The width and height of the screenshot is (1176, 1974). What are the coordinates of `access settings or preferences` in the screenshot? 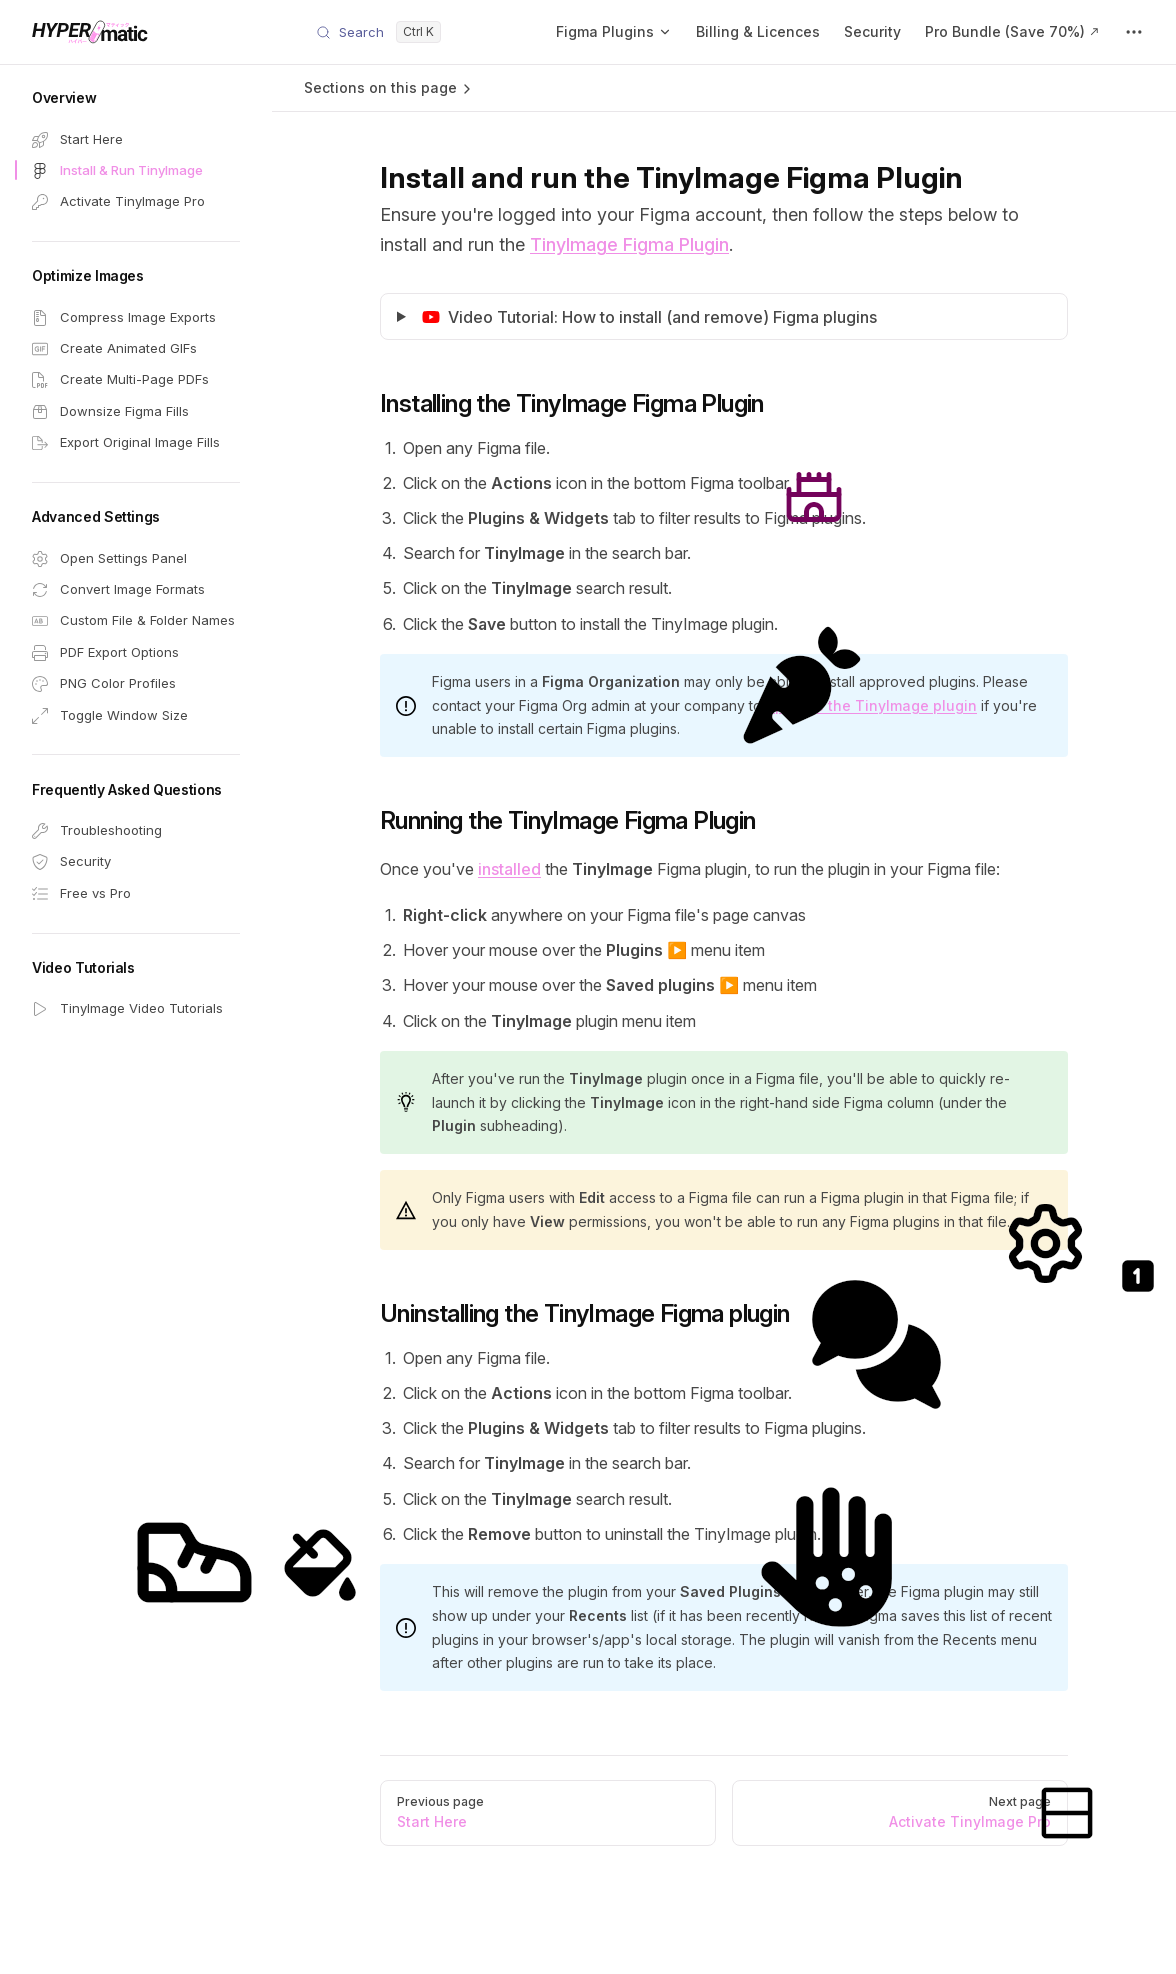 It's located at (1045, 1243).